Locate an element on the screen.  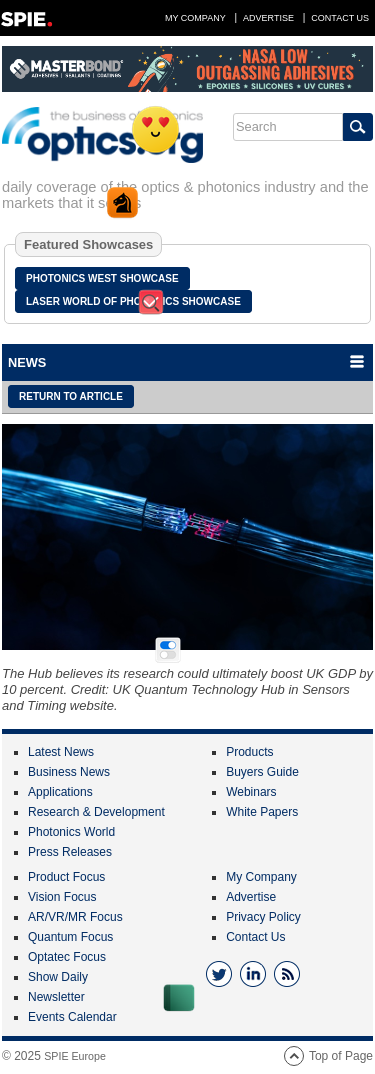
access desktop folder or files is located at coordinates (179, 997).